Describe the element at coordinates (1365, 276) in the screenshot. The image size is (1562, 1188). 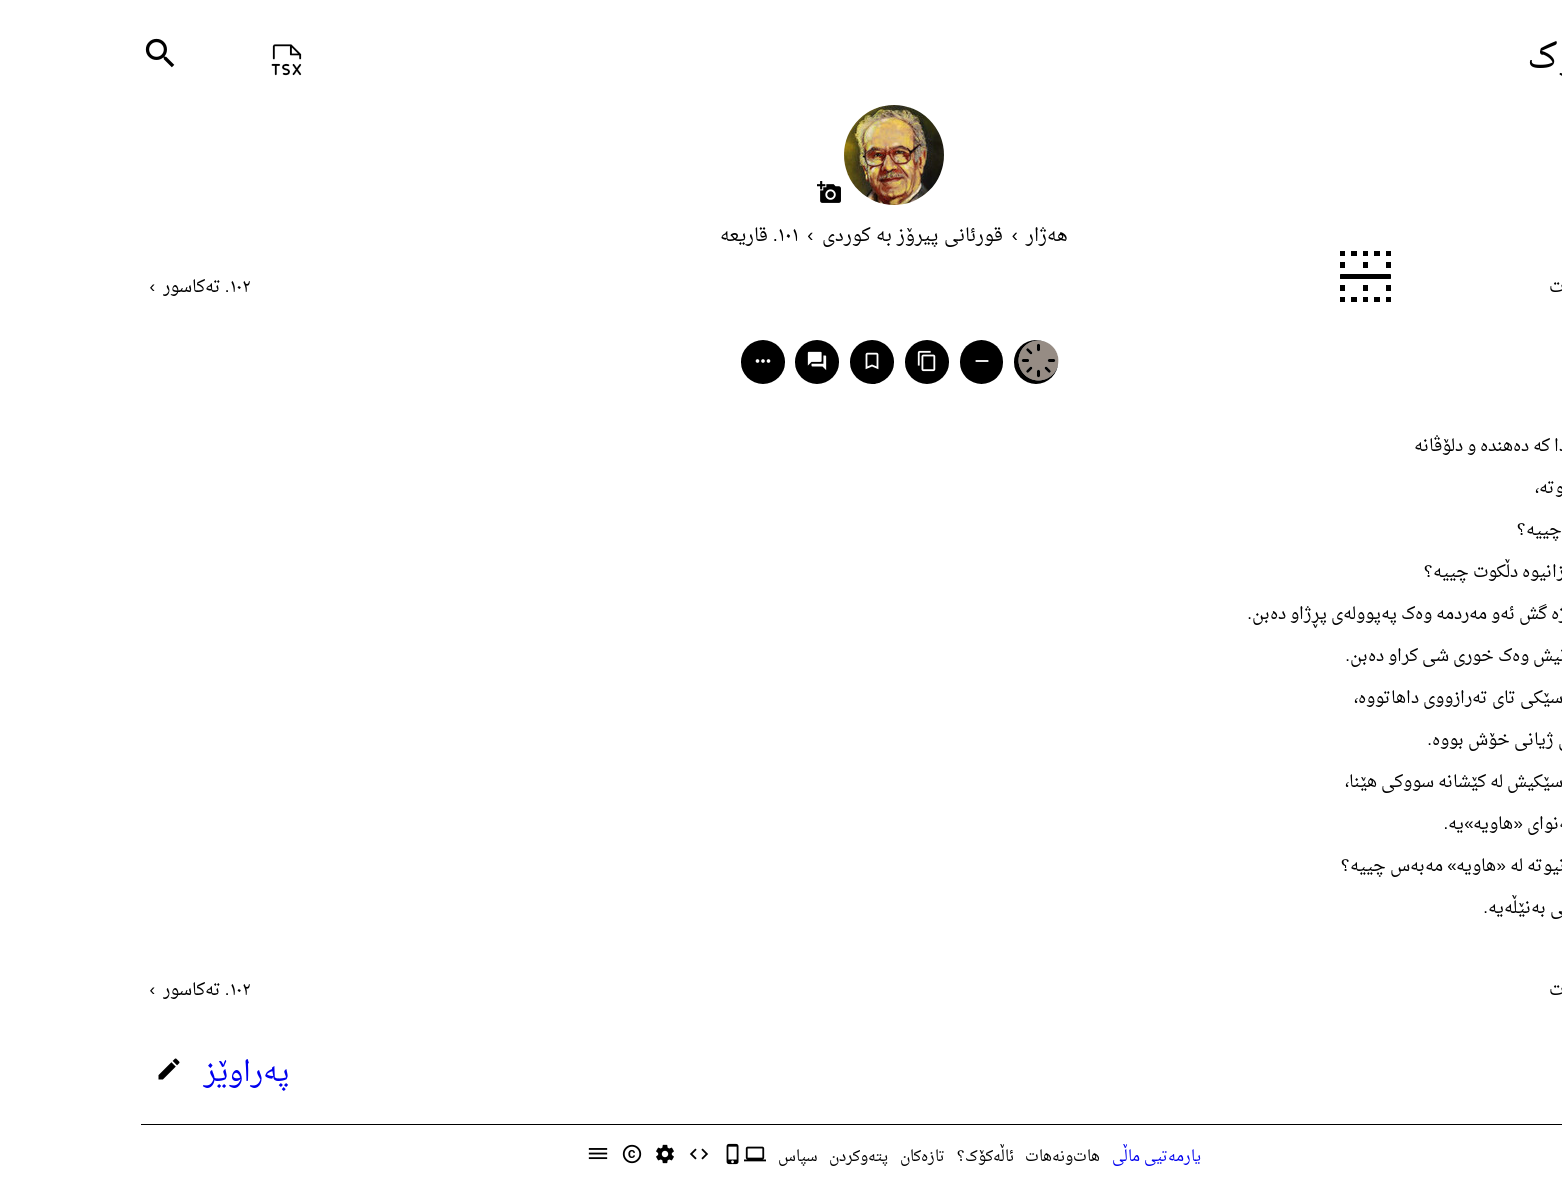
I see `add horizontal border to selected cells` at that location.